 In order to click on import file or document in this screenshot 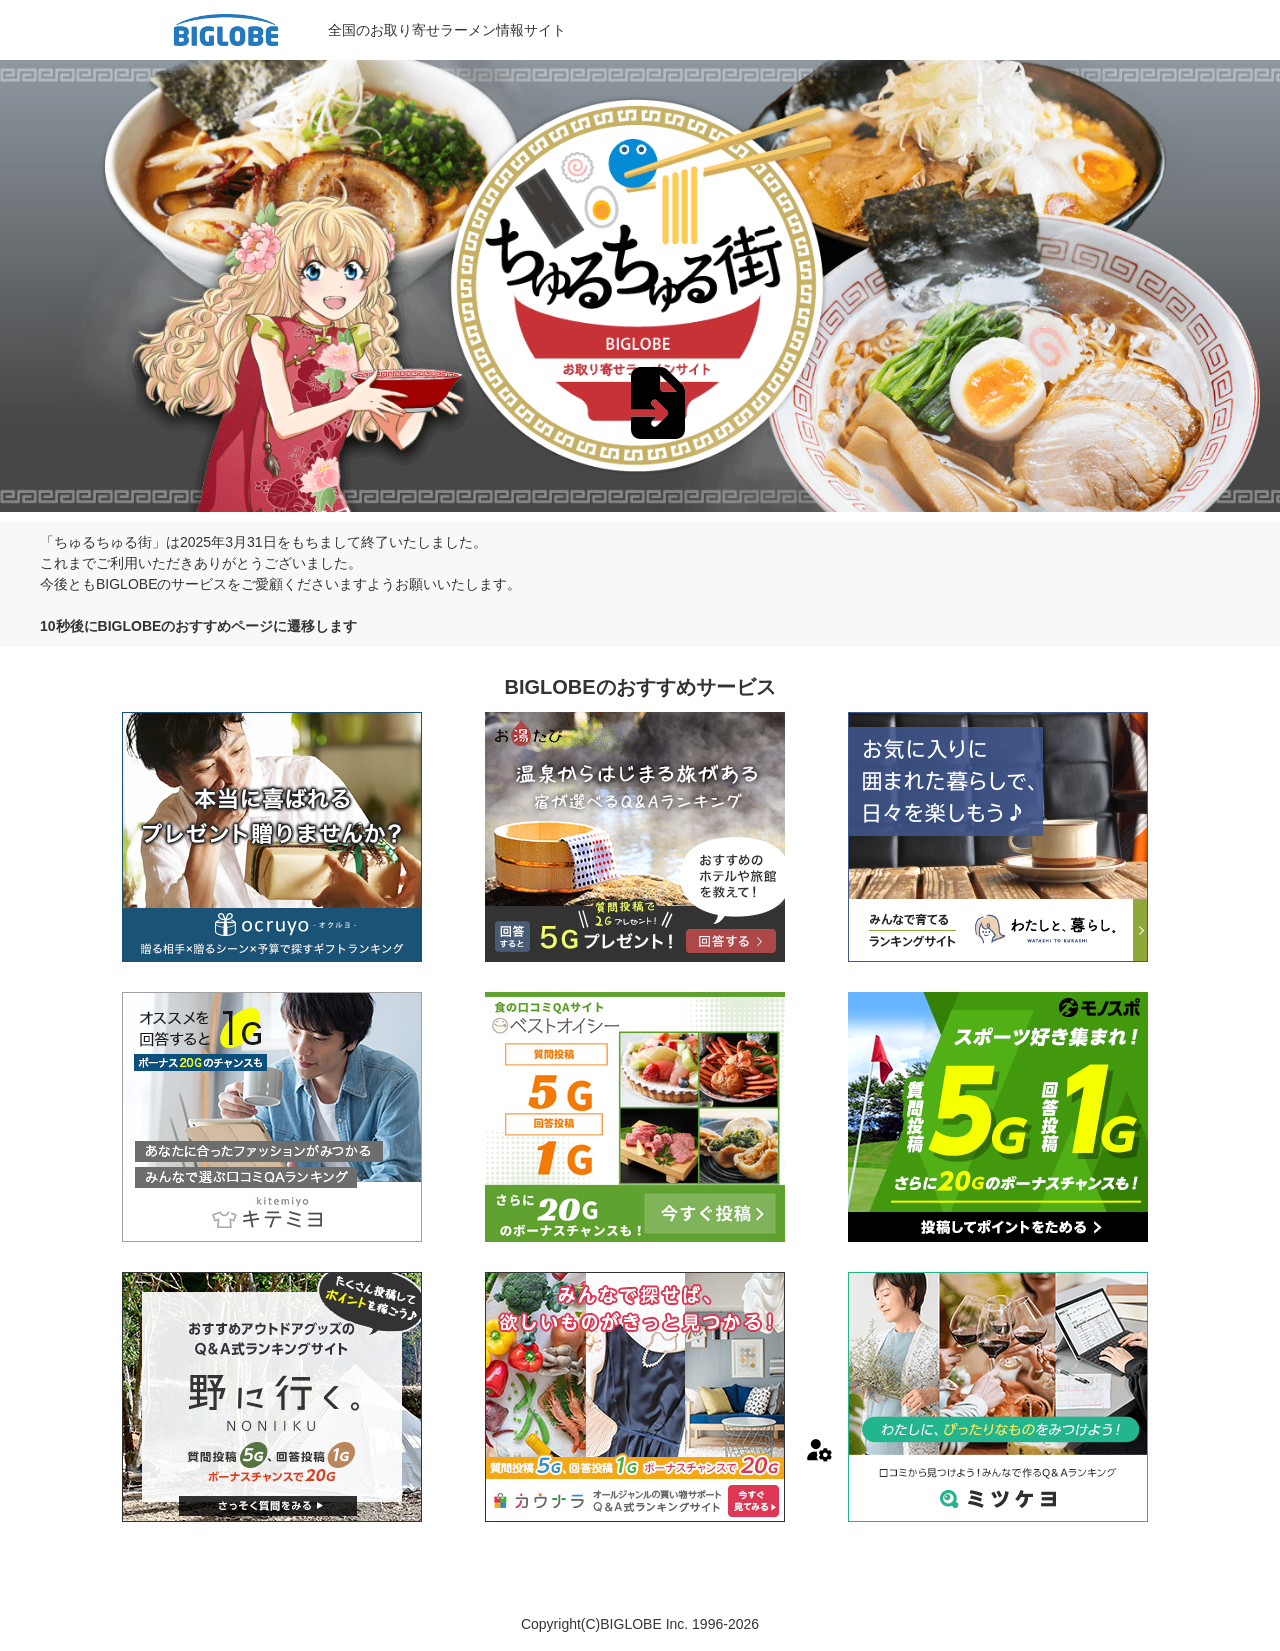, I will do `click(658, 403)`.